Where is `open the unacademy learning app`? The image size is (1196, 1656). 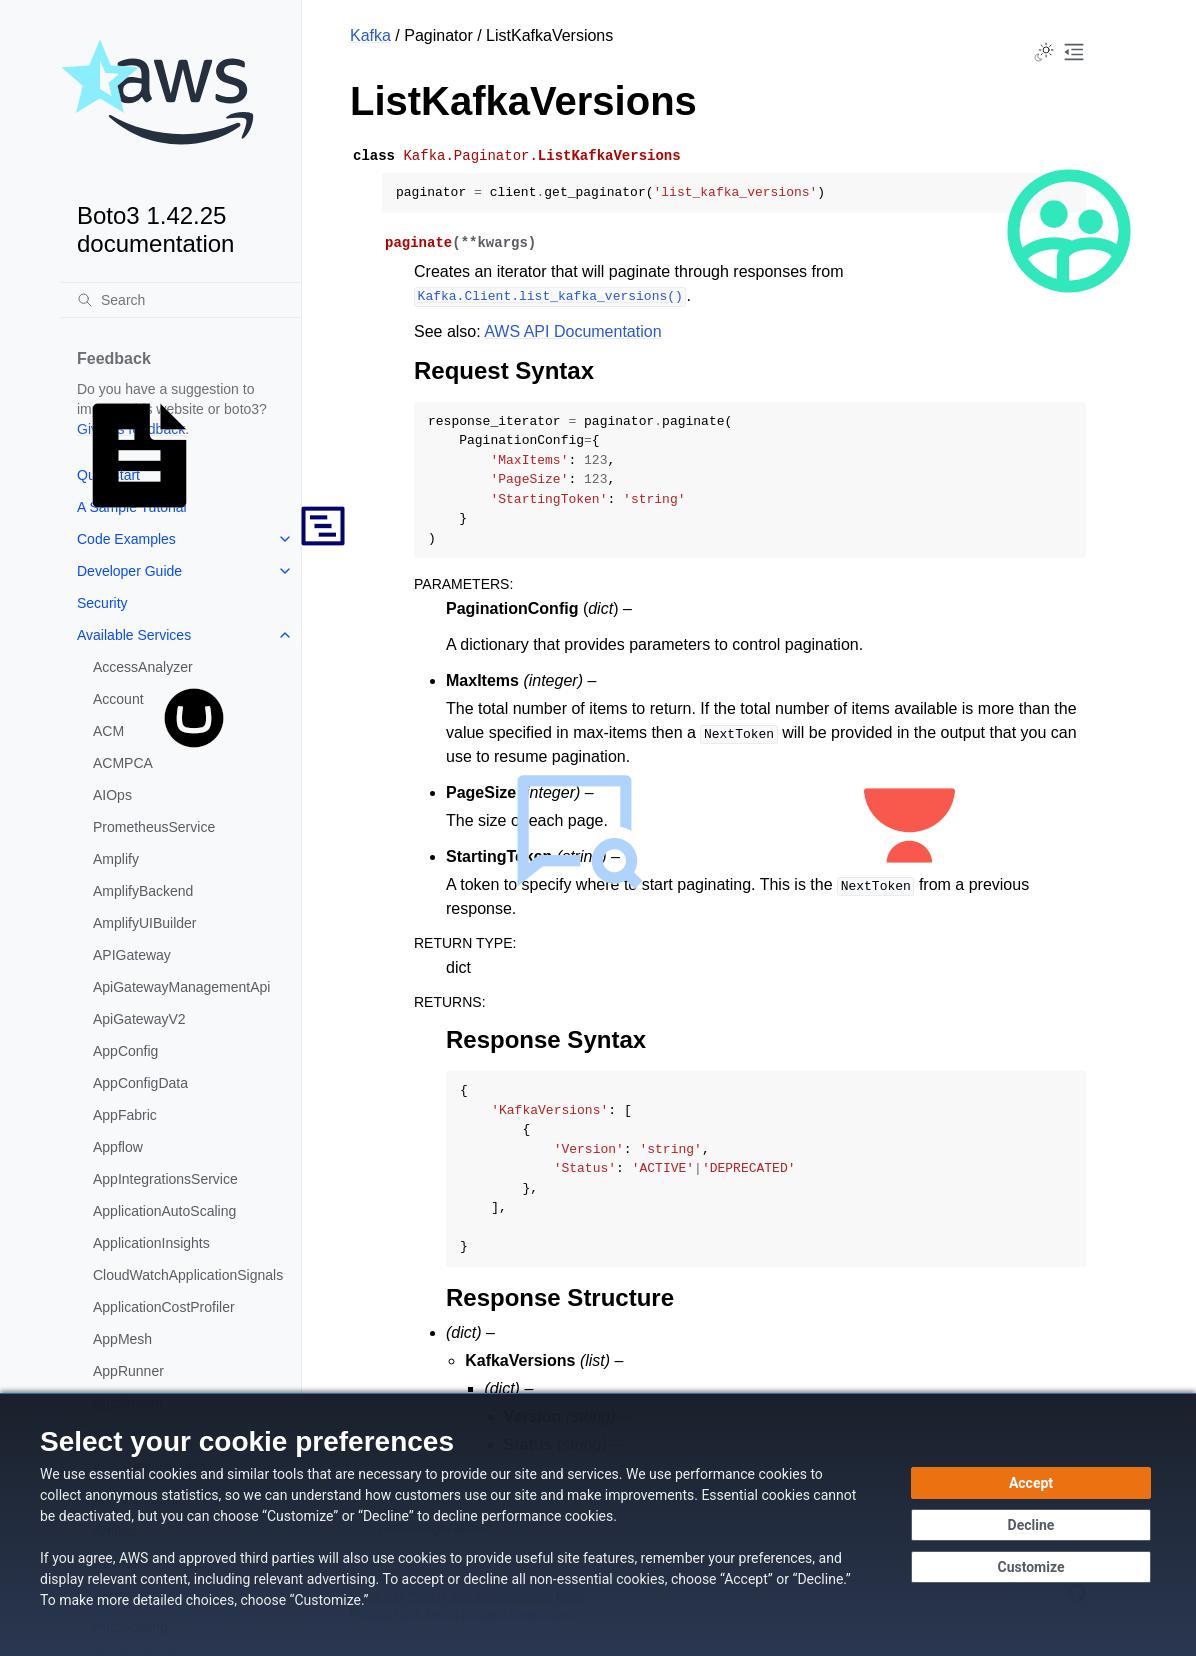 open the unacademy learning app is located at coordinates (909, 825).